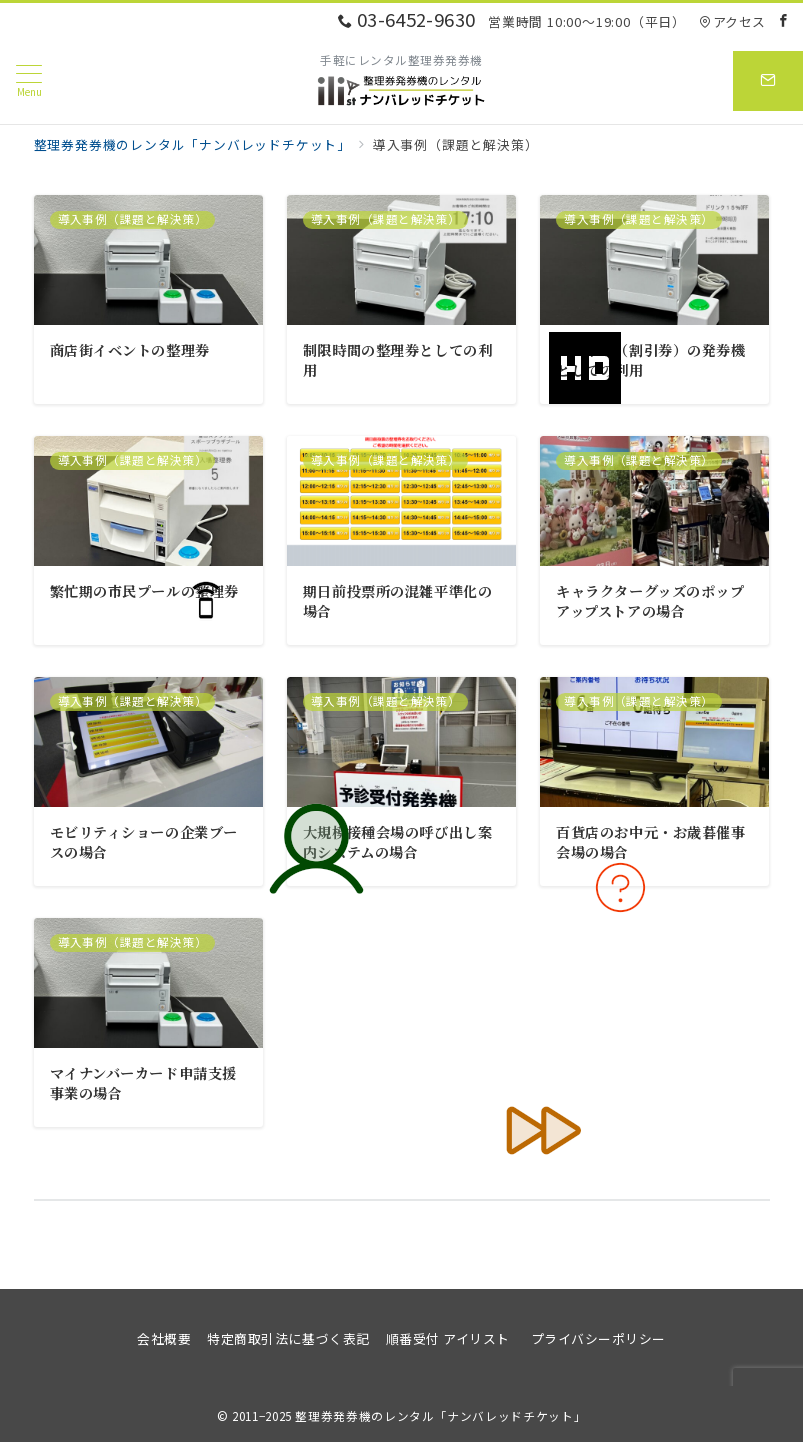 Image resolution: width=803 pixels, height=1442 pixels. Describe the element at coordinates (585, 368) in the screenshot. I see `indicates high definition video quality is available` at that location.